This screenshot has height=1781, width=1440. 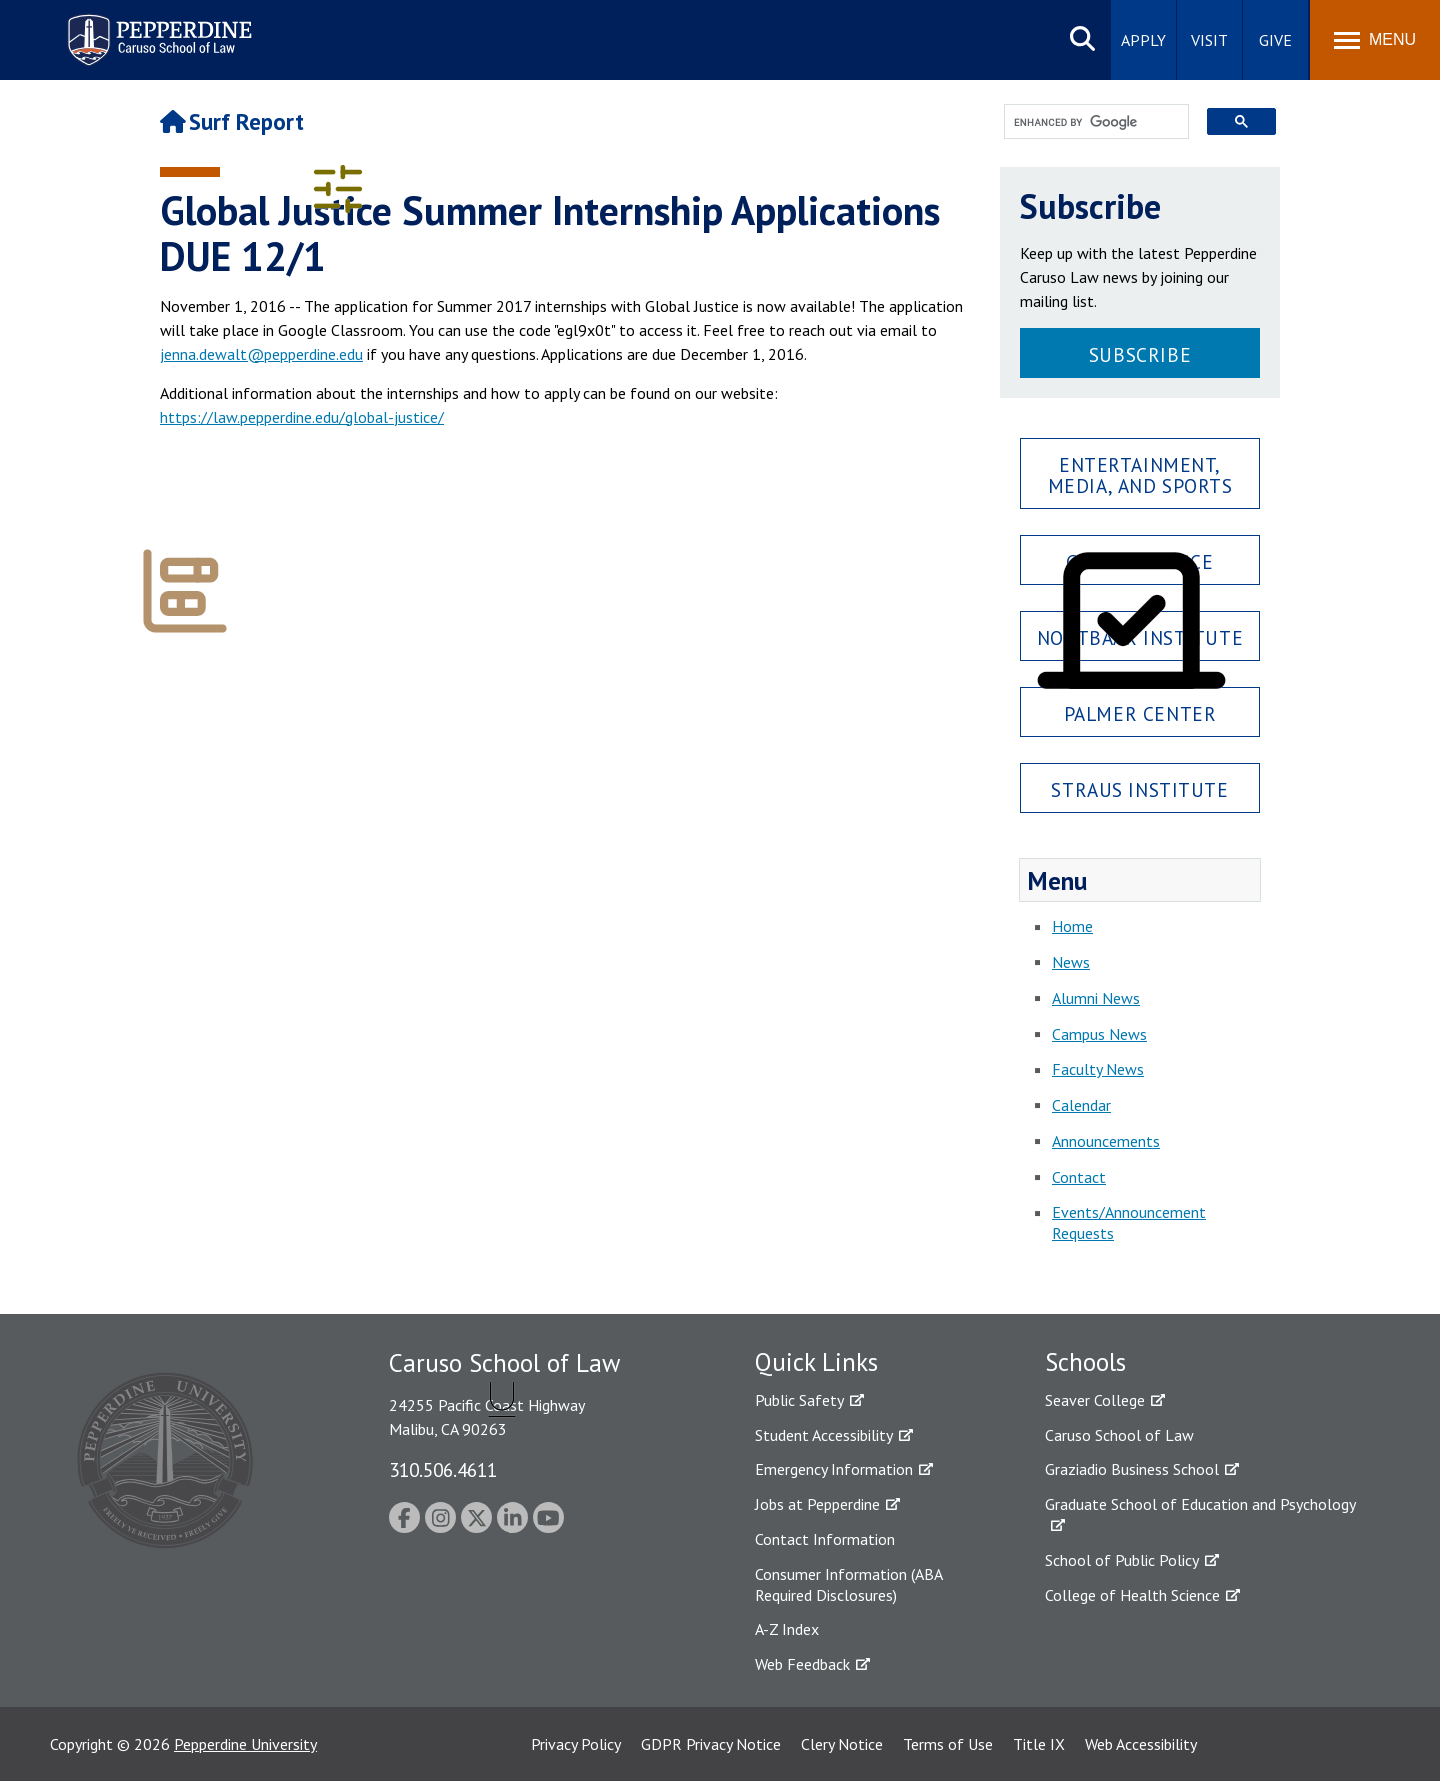 What do you see at coordinates (185, 591) in the screenshot?
I see `view stacked bar chart data` at bounding box center [185, 591].